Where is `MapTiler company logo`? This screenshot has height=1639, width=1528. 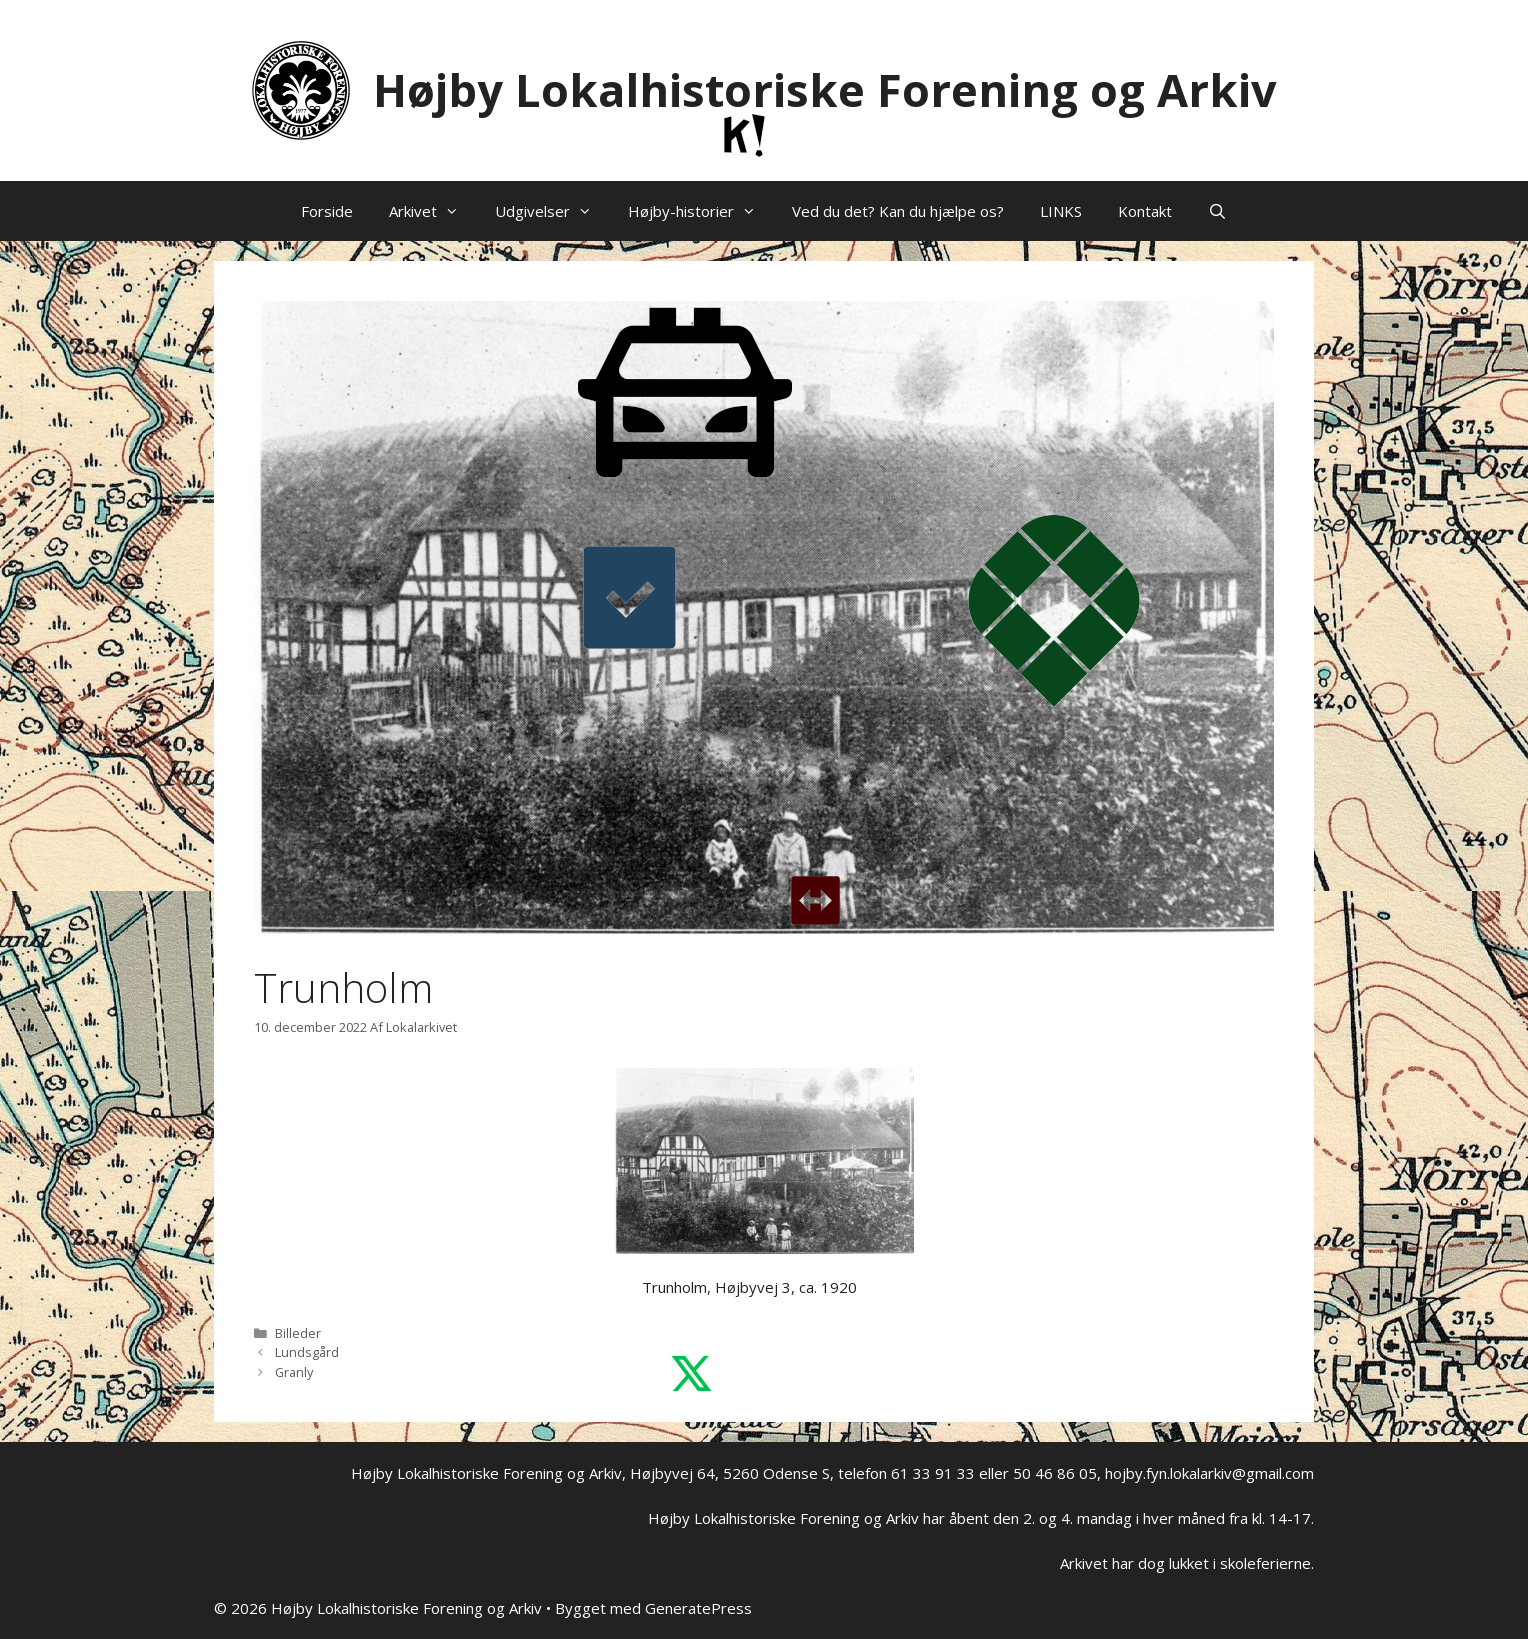
MapTiler company logo is located at coordinates (1054, 611).